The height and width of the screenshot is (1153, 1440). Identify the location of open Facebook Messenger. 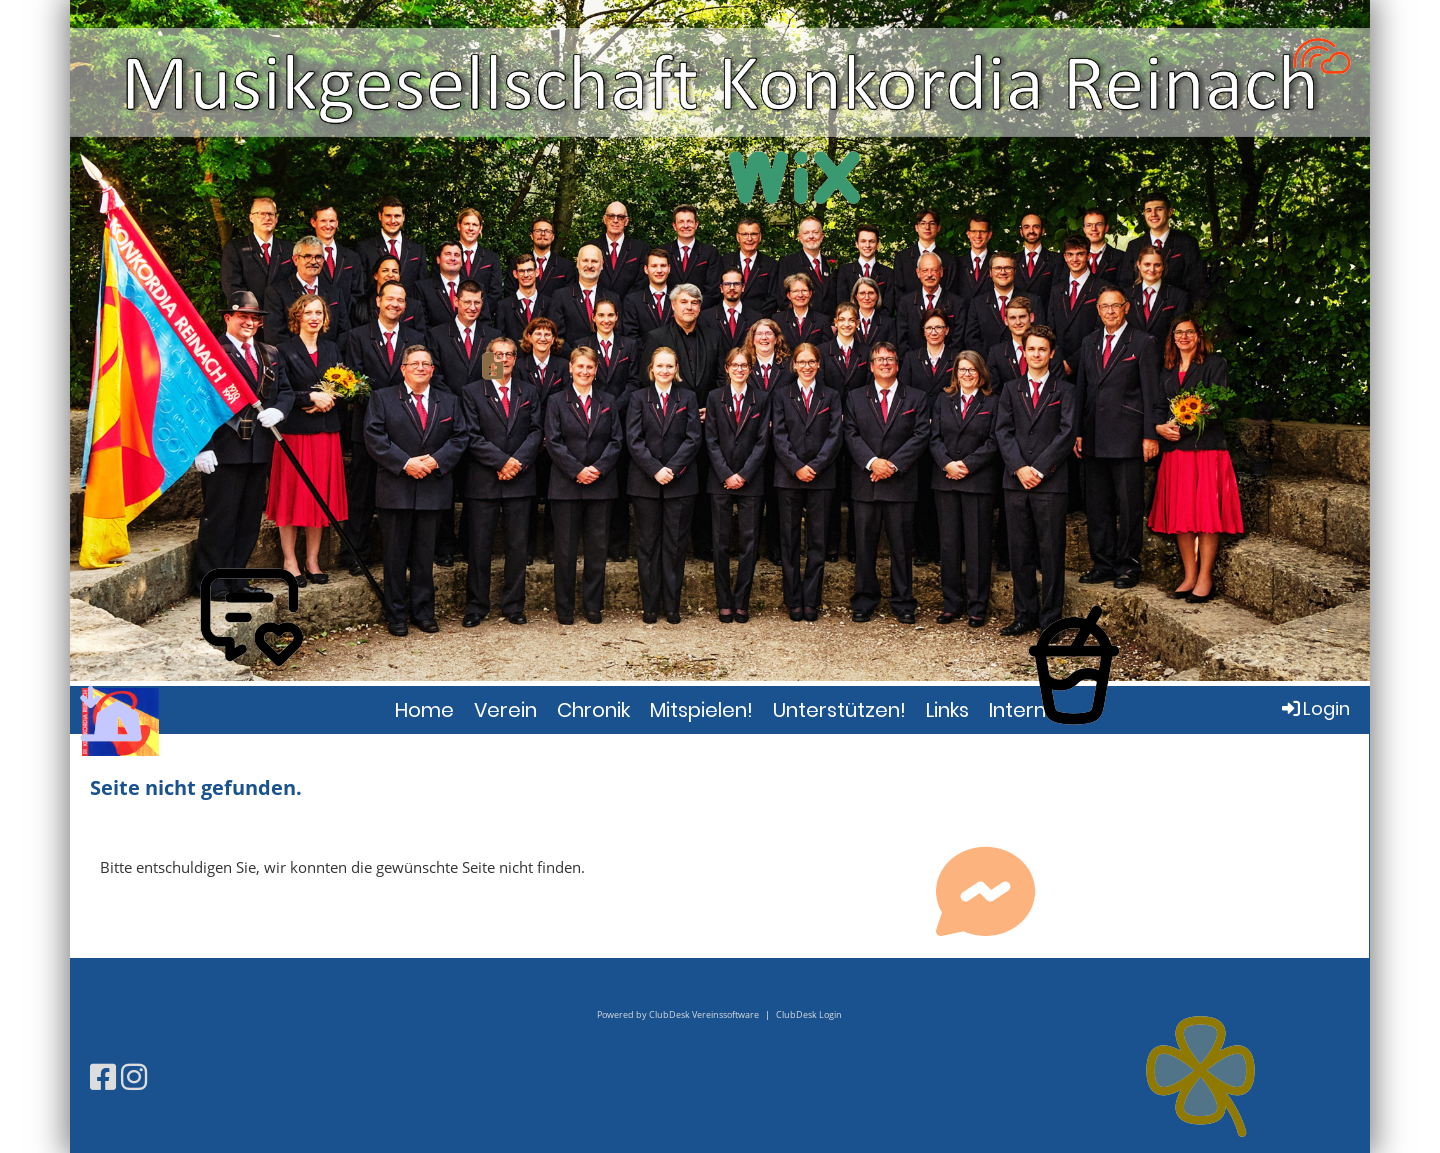
(985, 891).